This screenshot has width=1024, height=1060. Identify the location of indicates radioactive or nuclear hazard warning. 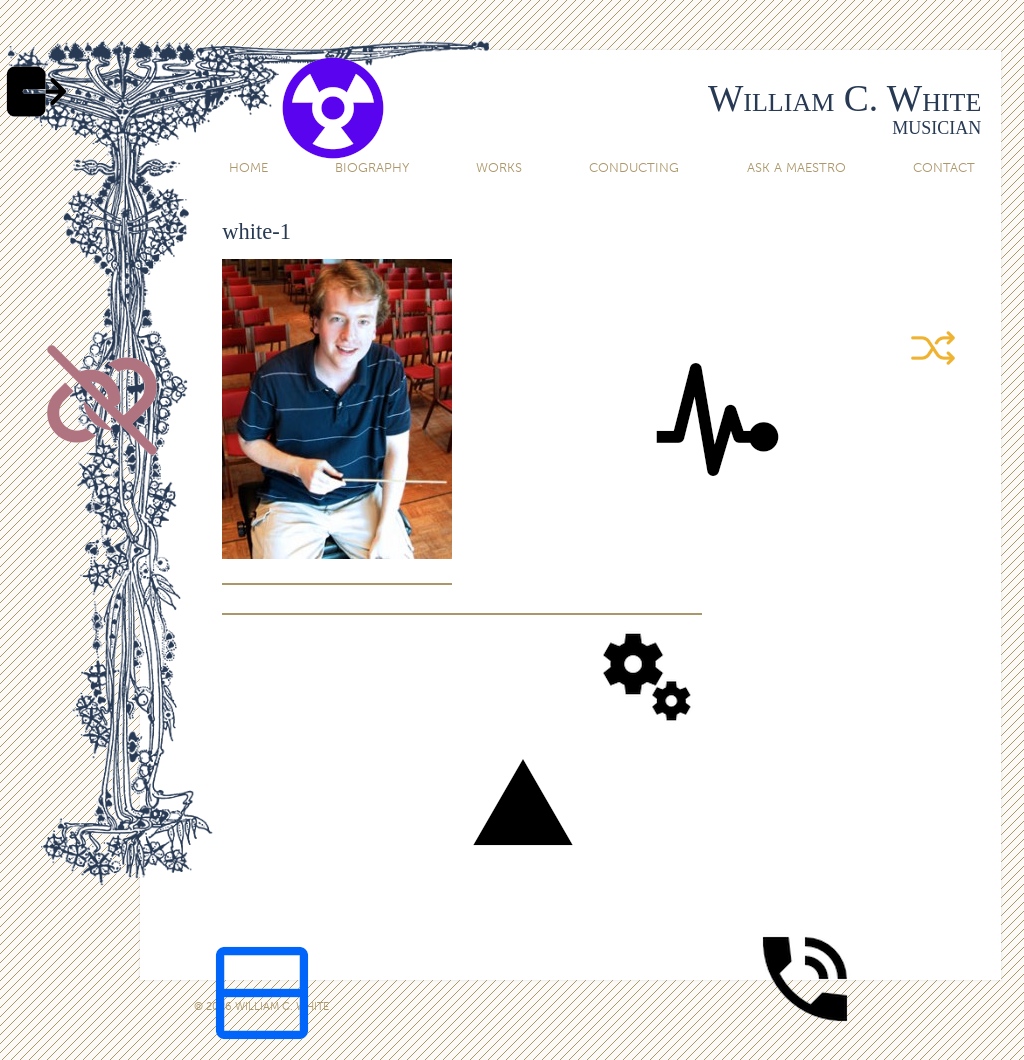
(333, 108).